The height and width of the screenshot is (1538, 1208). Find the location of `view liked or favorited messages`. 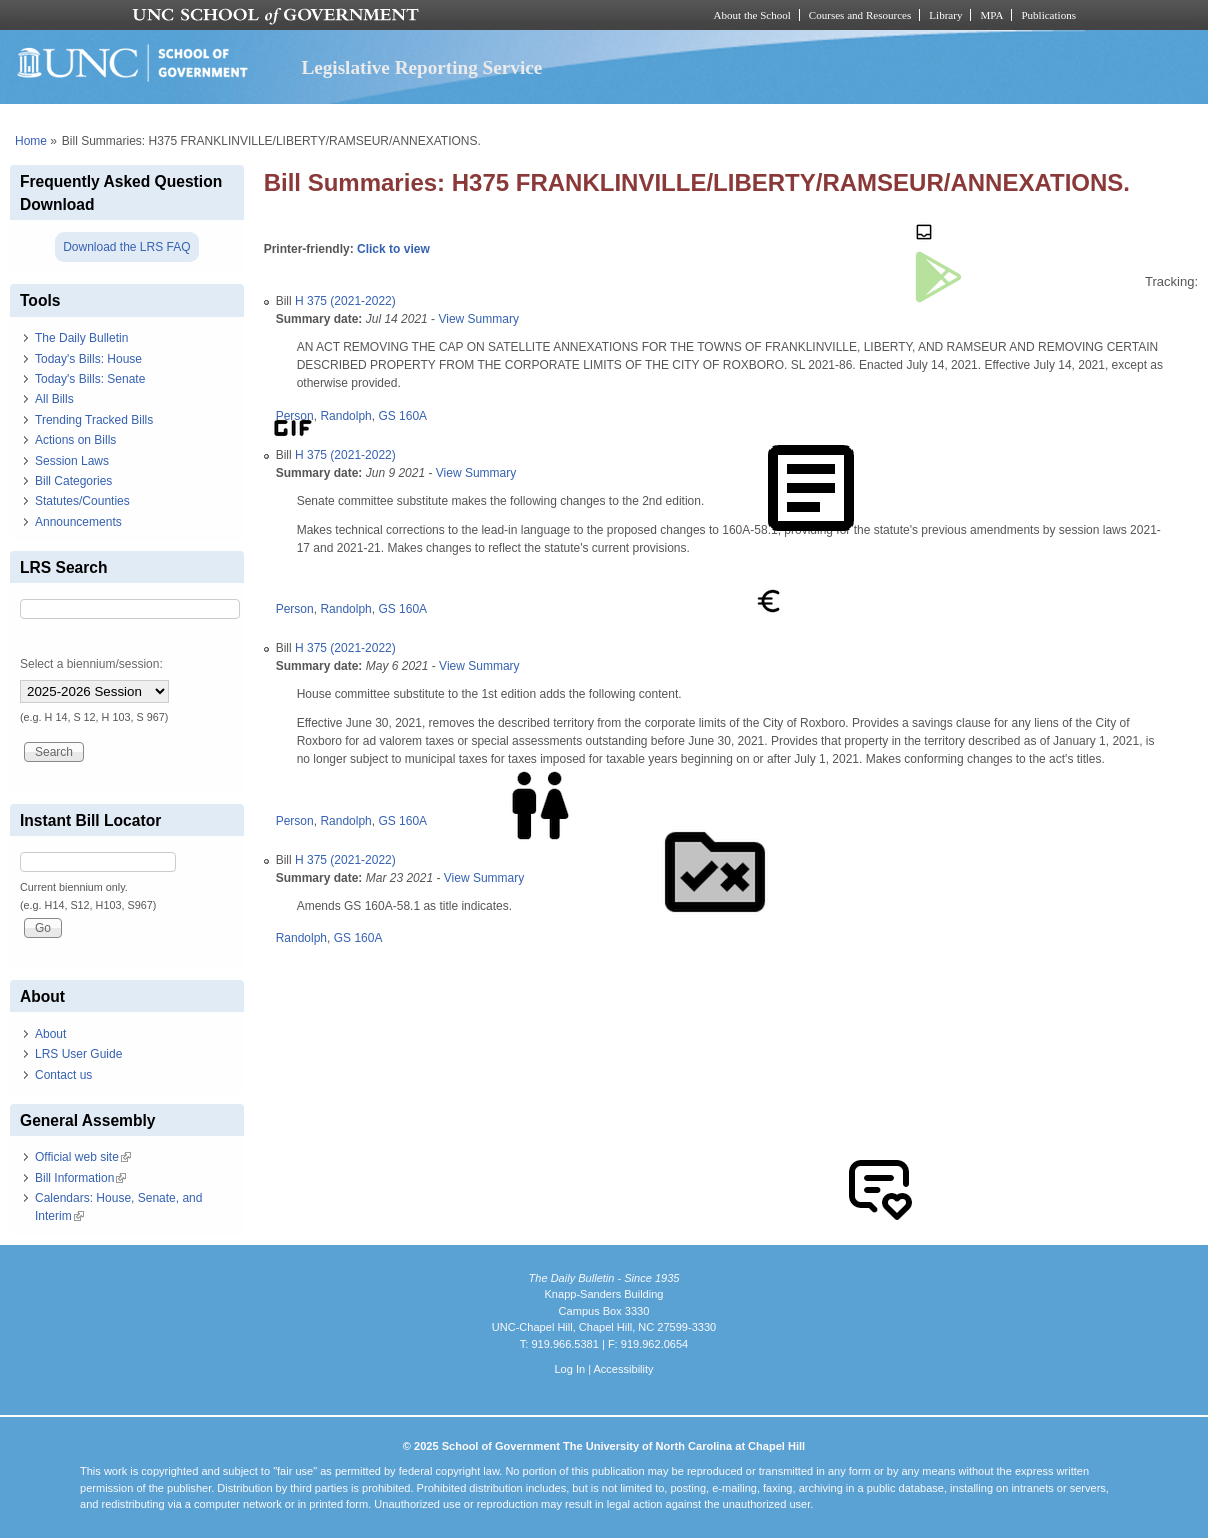

view liked or favorited messages is located at coordinates (879, 1187).